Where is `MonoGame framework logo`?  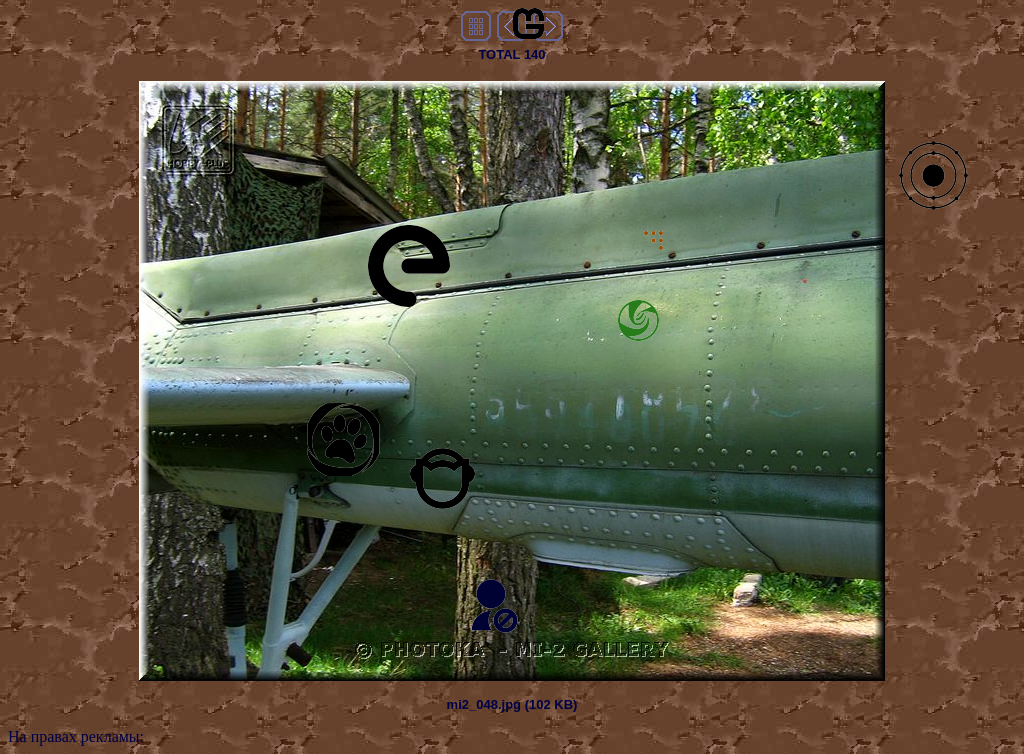 MonoGame framework logo is located at coordinates (528, 23).